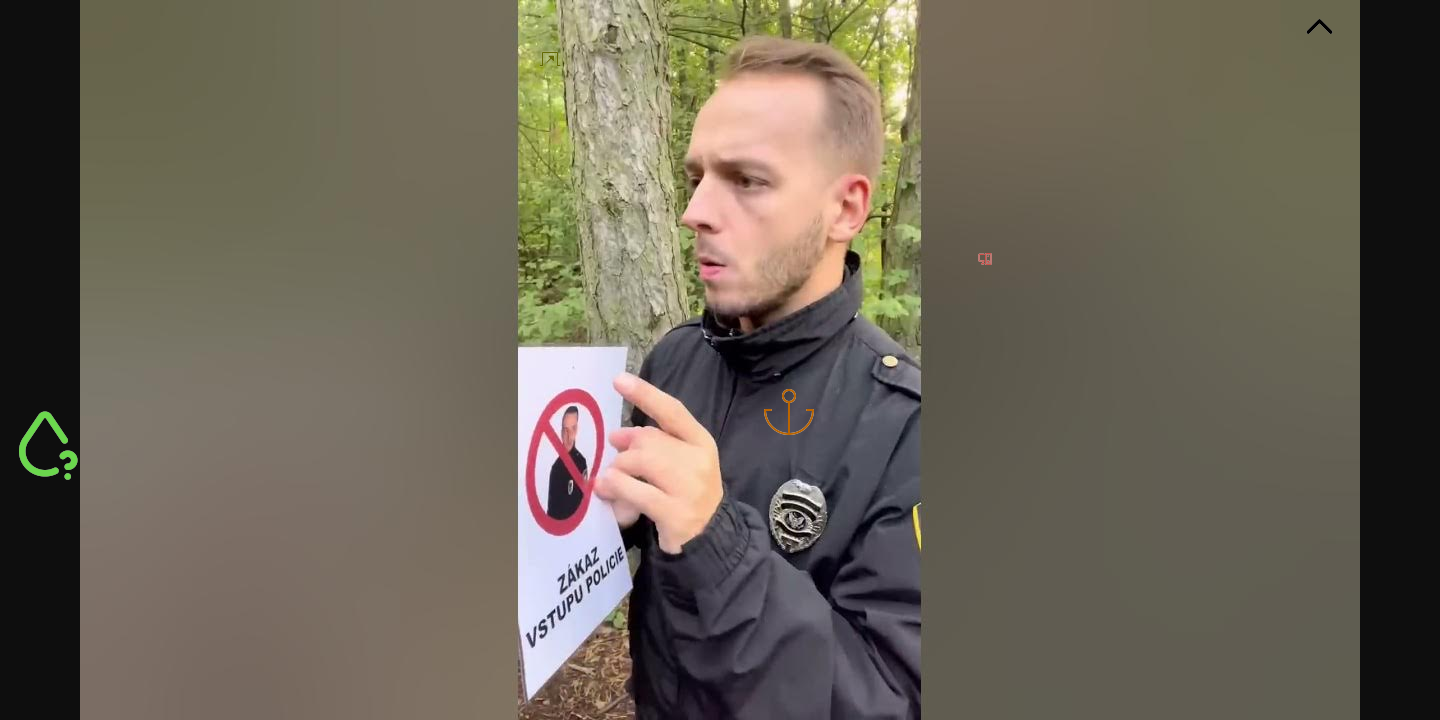 The width and height of the screenshot is (1440, 720). I want to click on open link in a new tab, so click(550, 59).